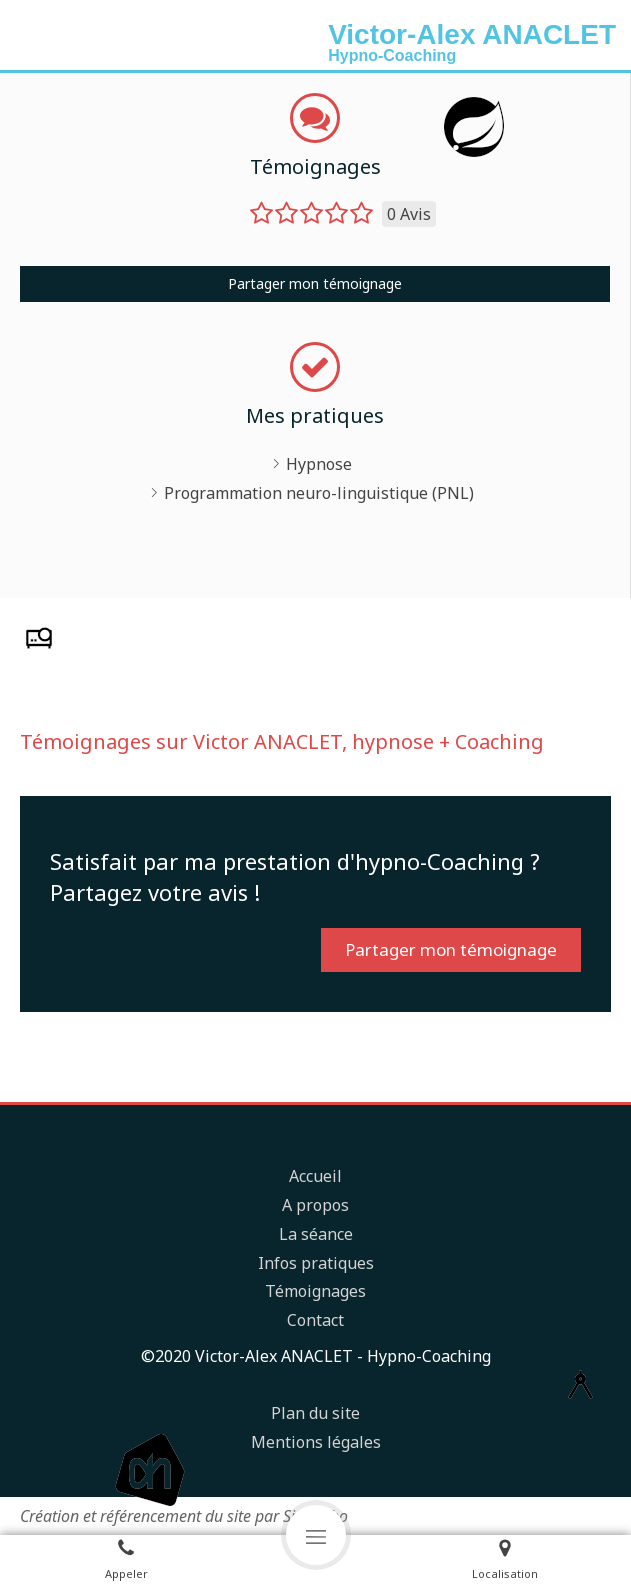 The width and height of the screenshot is (631, 1585). I want to click on open the Albert Heijn grocery store app, so click(150, 1470).